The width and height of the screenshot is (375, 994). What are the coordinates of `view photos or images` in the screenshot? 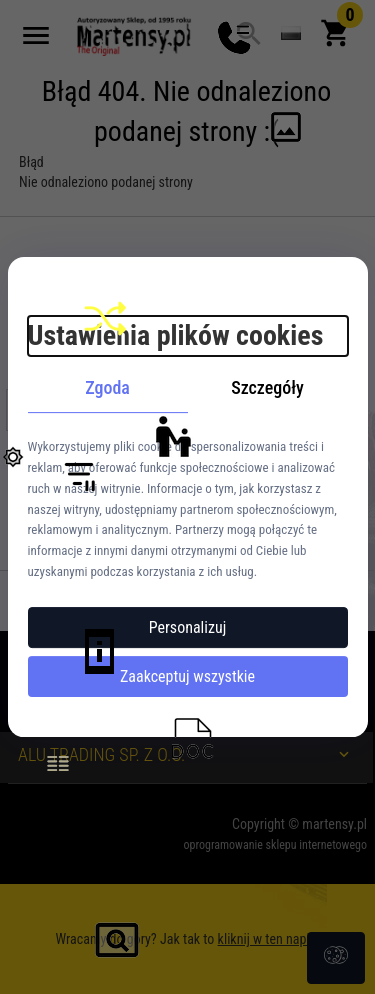 It's located at (286, 127).